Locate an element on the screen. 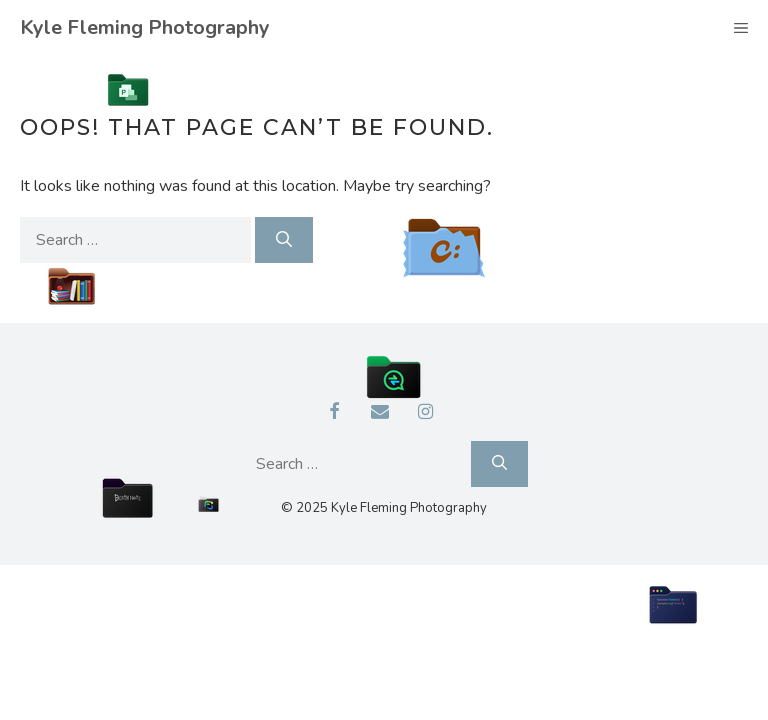 The height and width of the screenshot is (720, 768). open programming projects folder is located at coordinates (673, 606).